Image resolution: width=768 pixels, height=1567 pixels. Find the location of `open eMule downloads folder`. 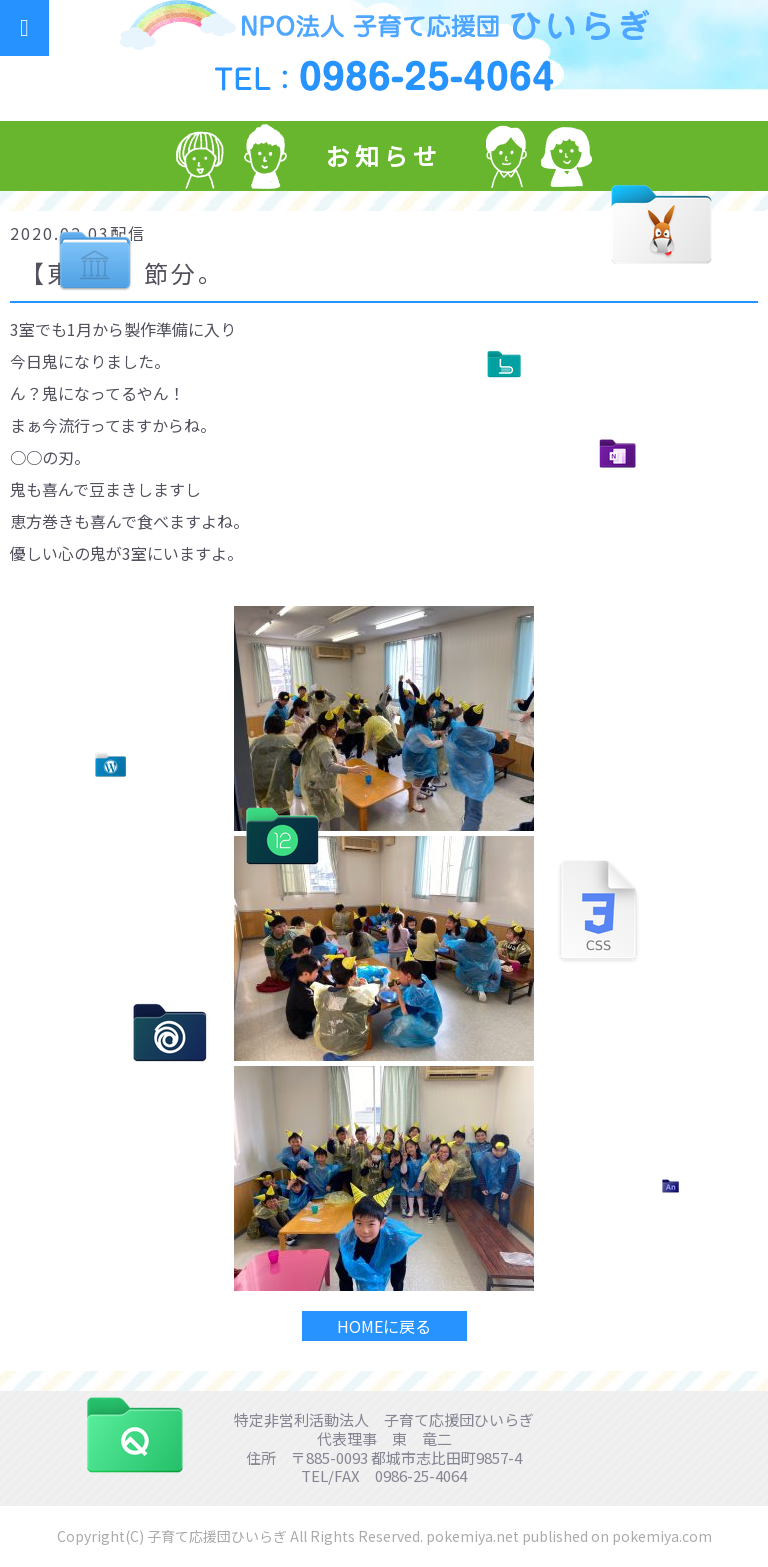

open eMule downloads folder is located at coordinates (661, 227).